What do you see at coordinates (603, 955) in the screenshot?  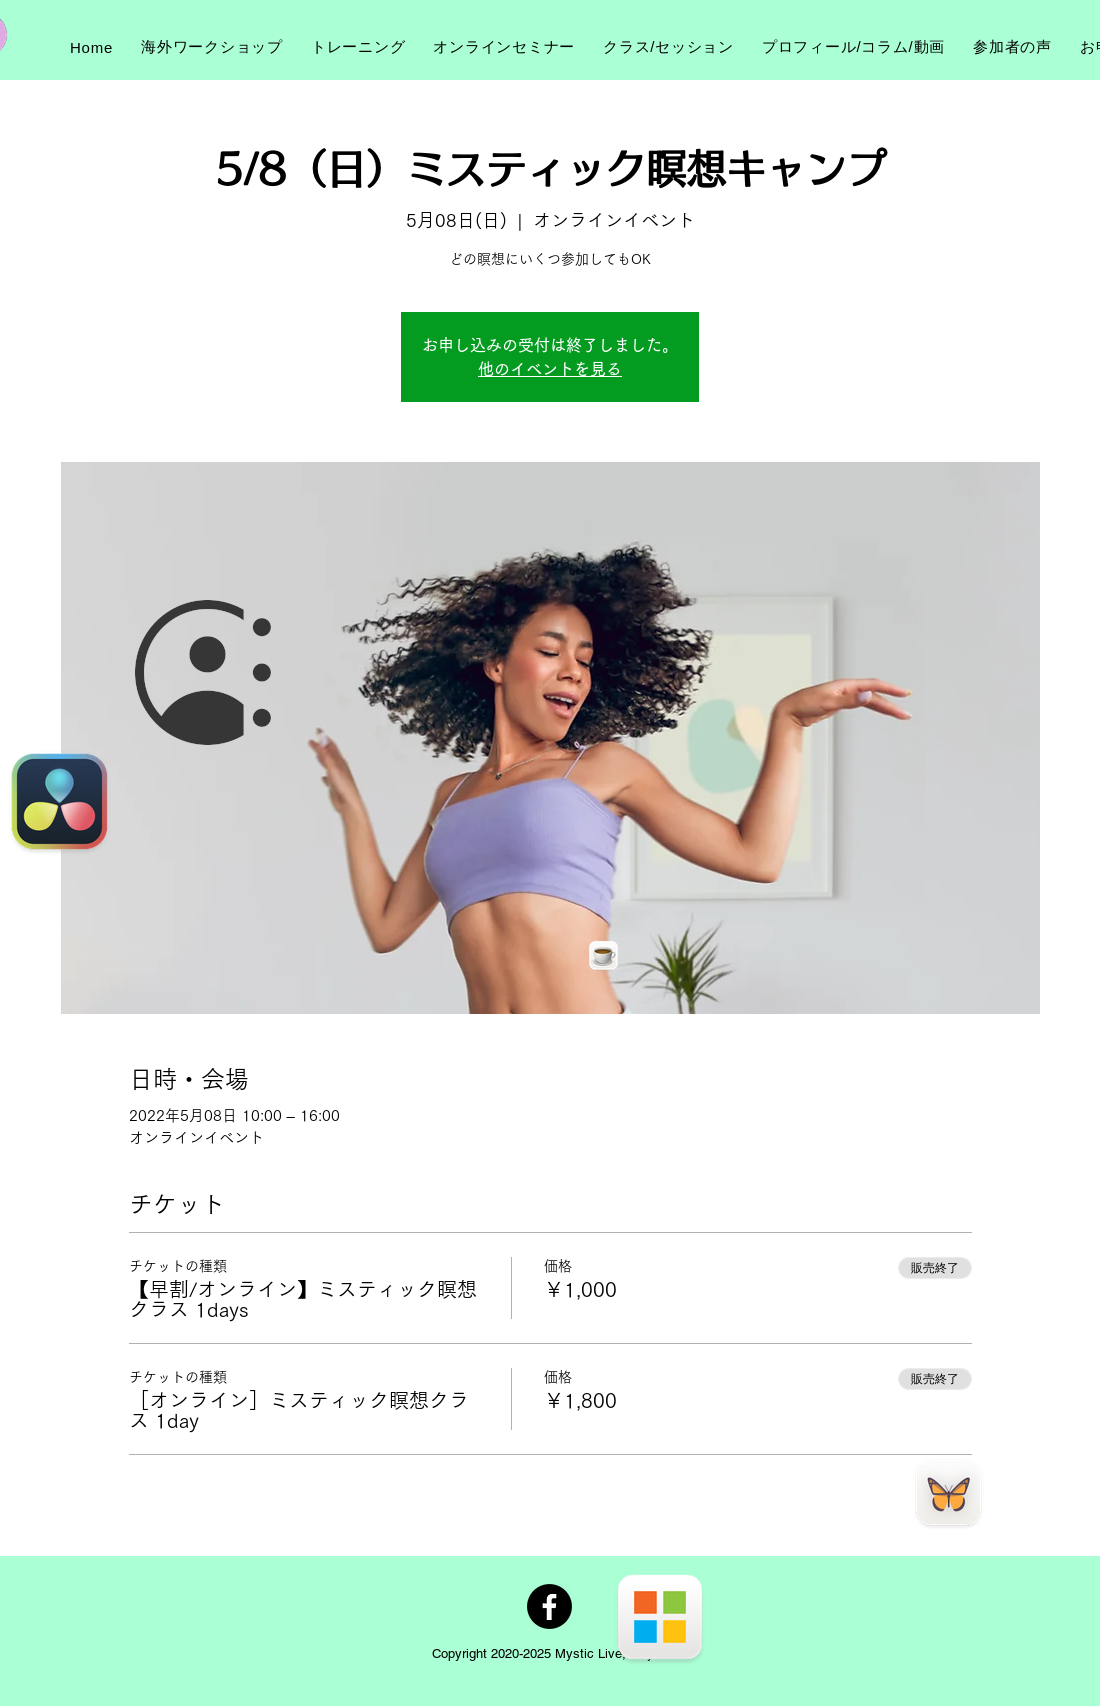 I see `launch a java application` at bounding box center [603, 955].